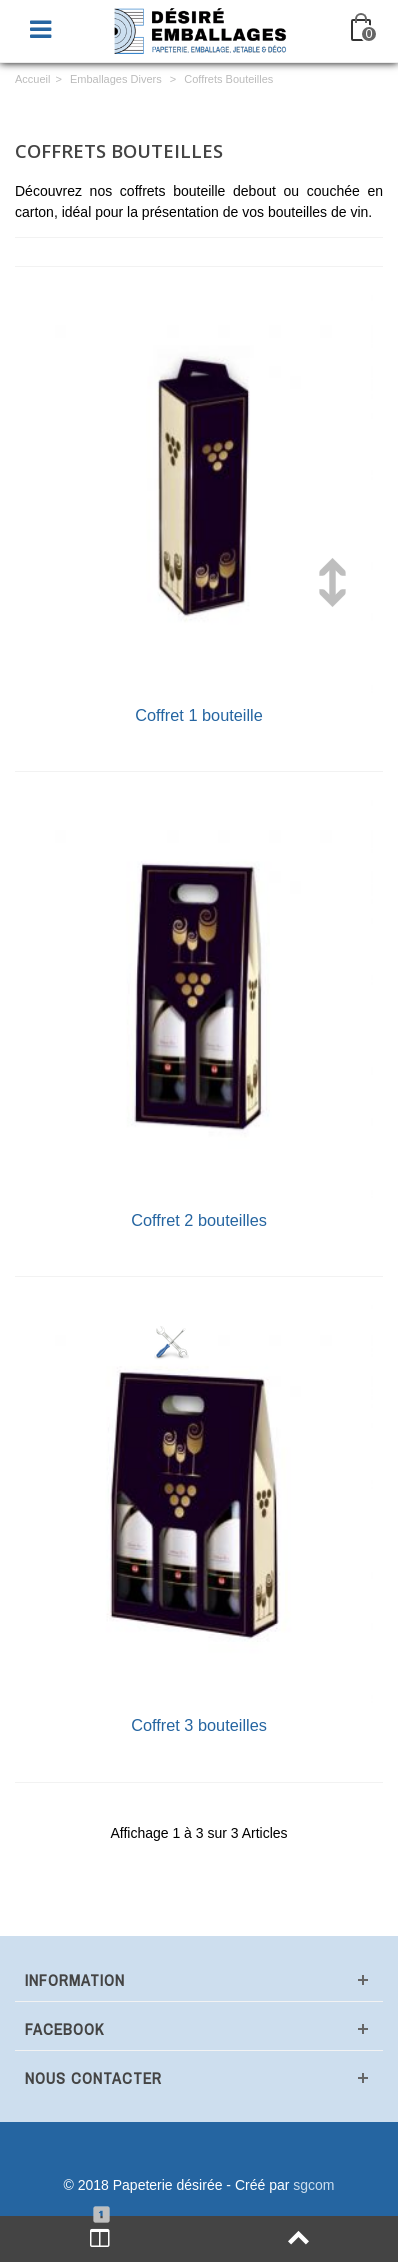 The image size is (398, 2262). What do you see at coordinates (101, 2214) in the screenshot?
I see `reset zoom to 100% or original size` at bounding box center [101, 2214].